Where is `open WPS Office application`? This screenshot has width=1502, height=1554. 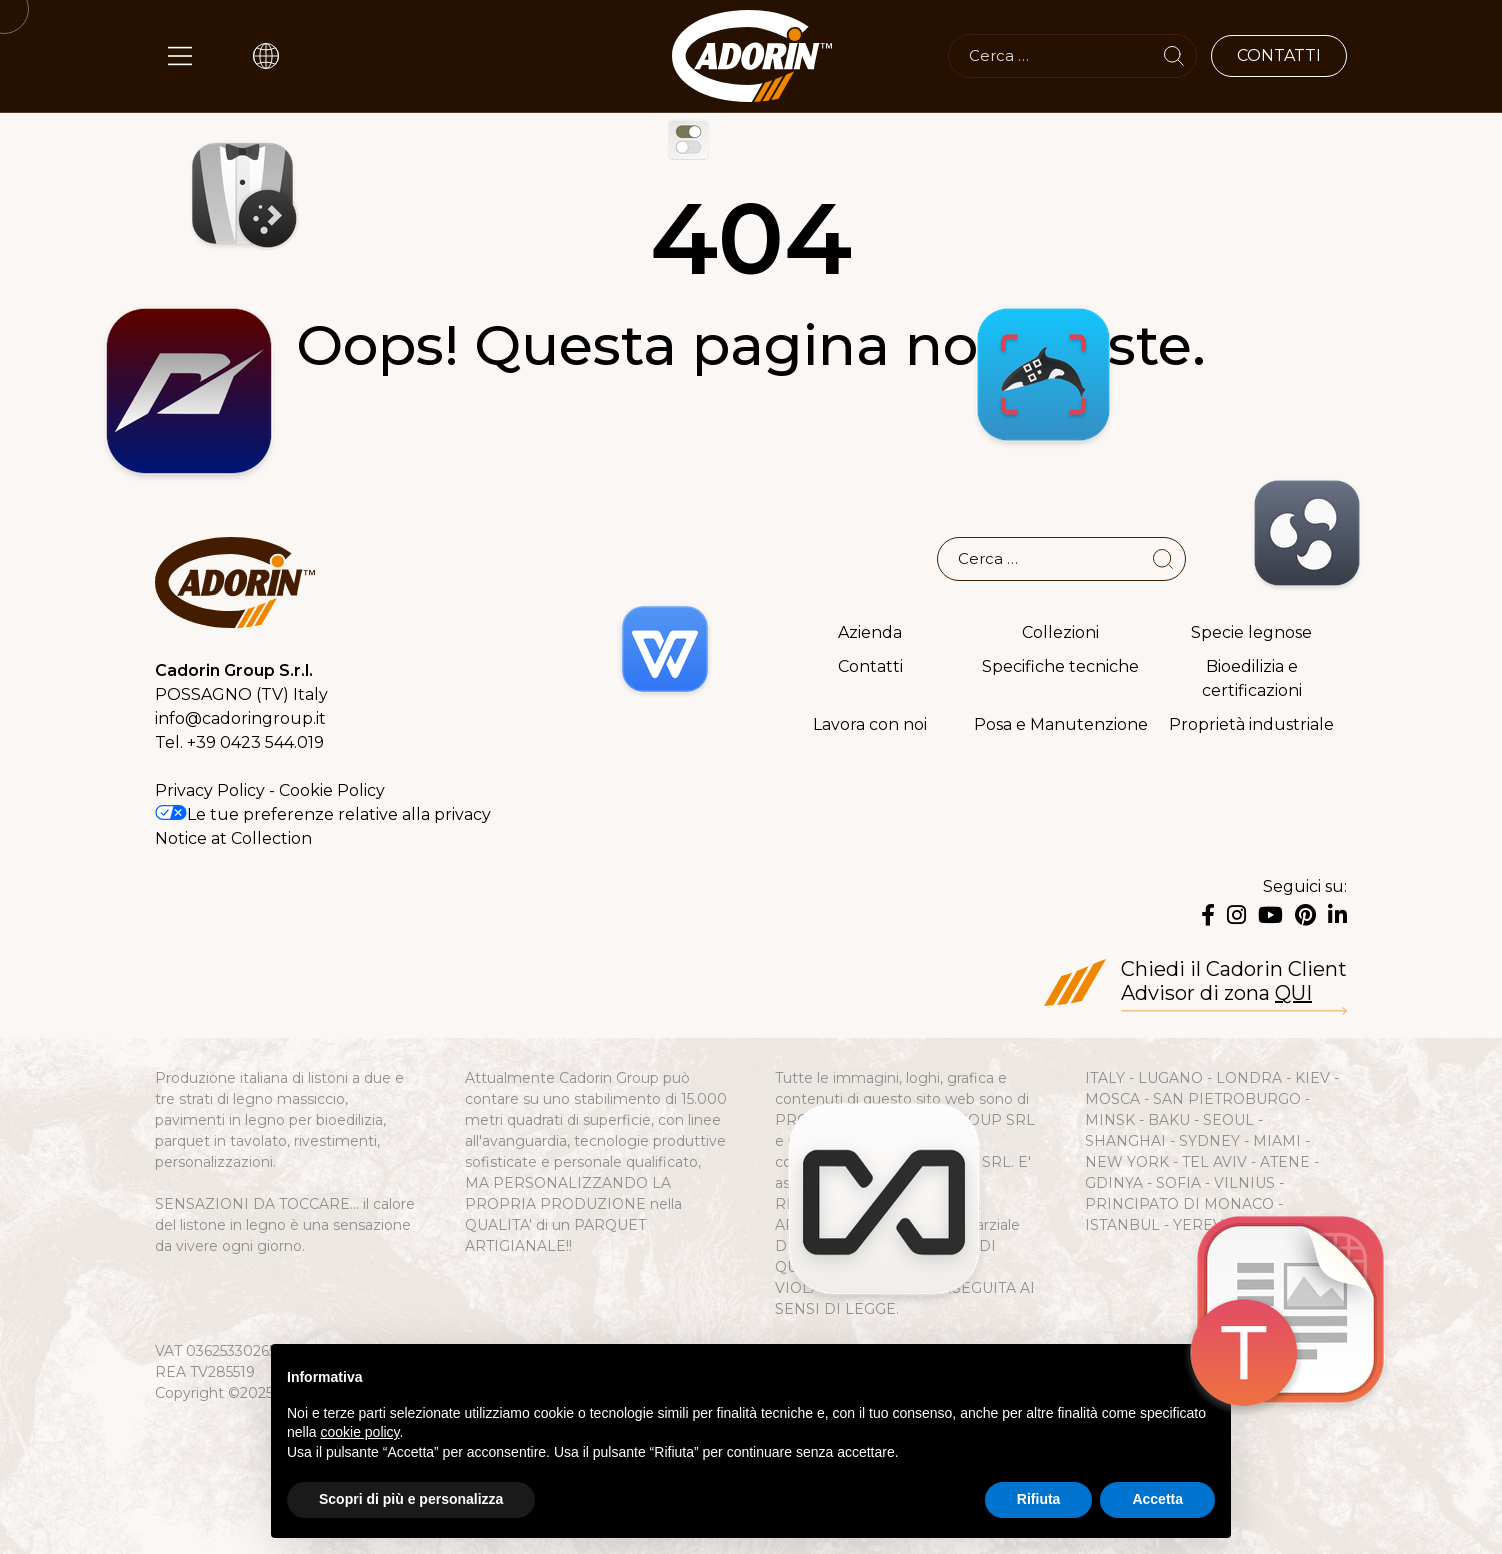
open WPS Office application is located at coordinates (665, 649).